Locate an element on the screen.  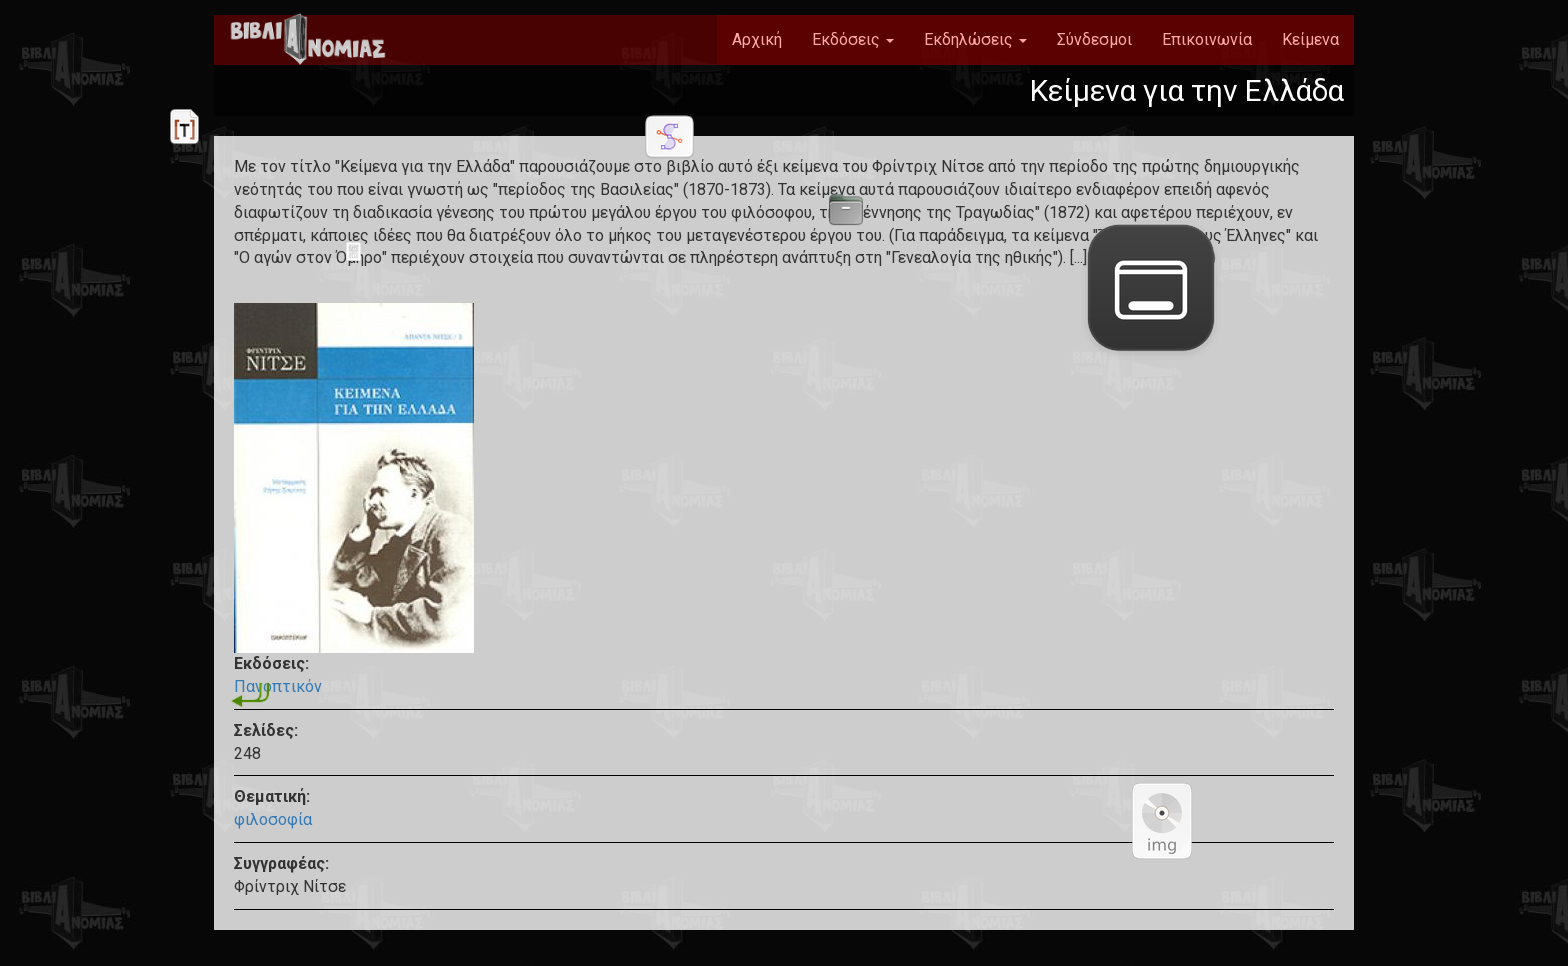
open desktop and screen saver preferences is located at coordinates (1151, 290).